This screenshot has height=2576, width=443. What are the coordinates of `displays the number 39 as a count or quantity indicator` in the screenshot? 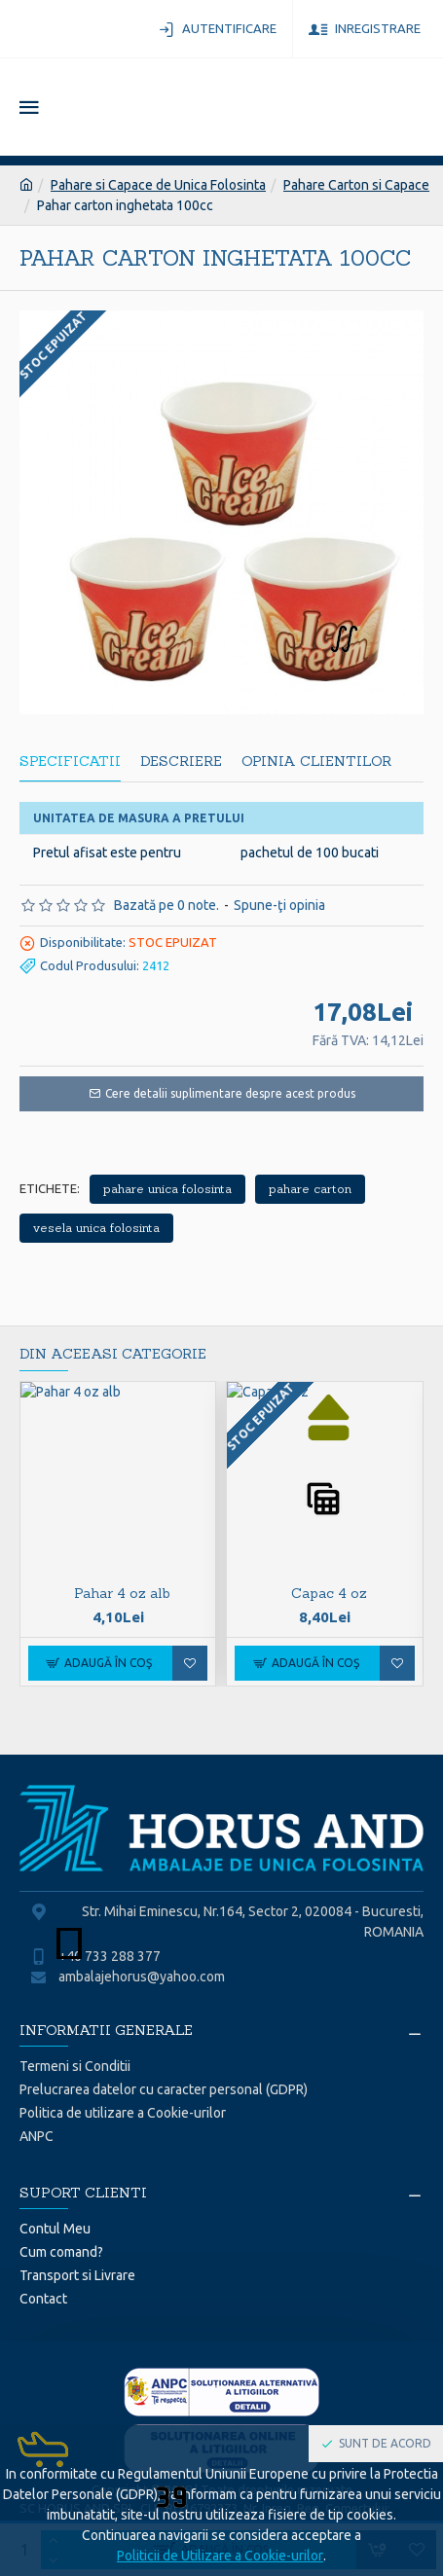 It's located at (171, 2497).